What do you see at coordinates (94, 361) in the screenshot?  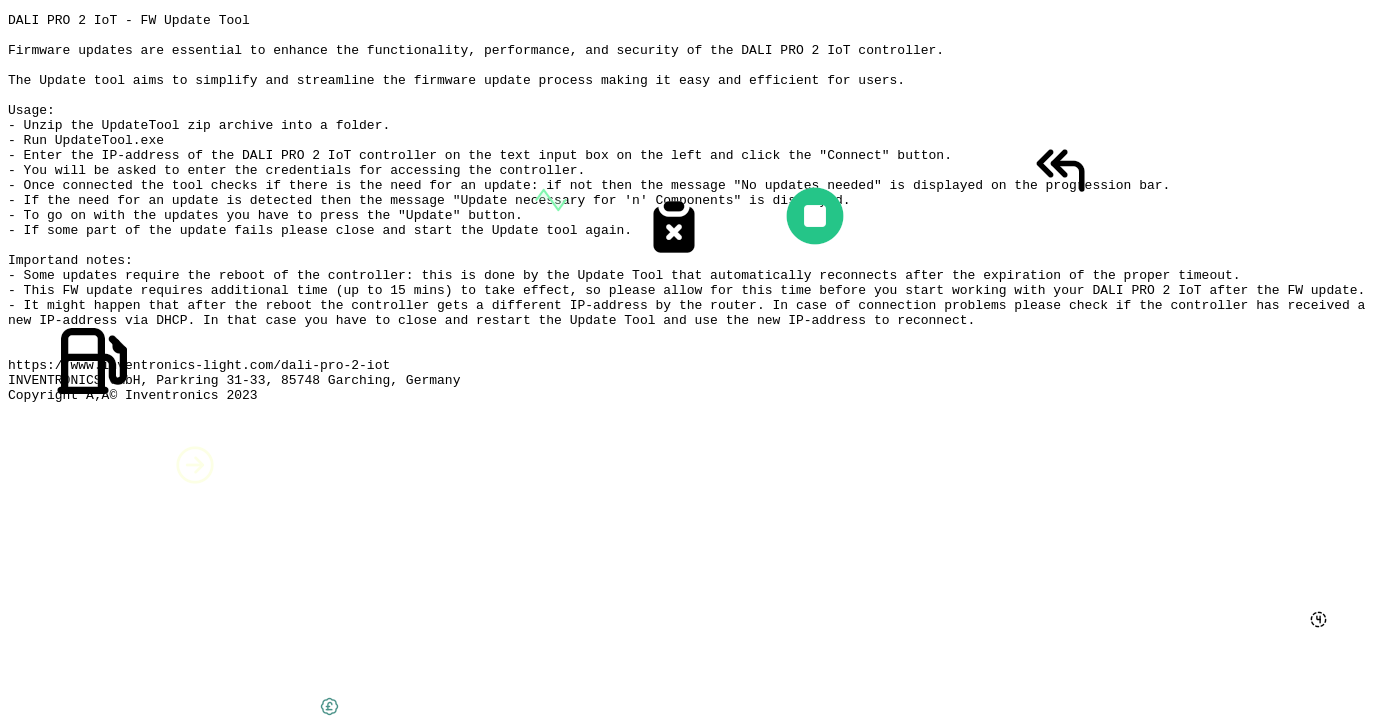 I see `find nearby gas stations` at bounding box center [94, 361].